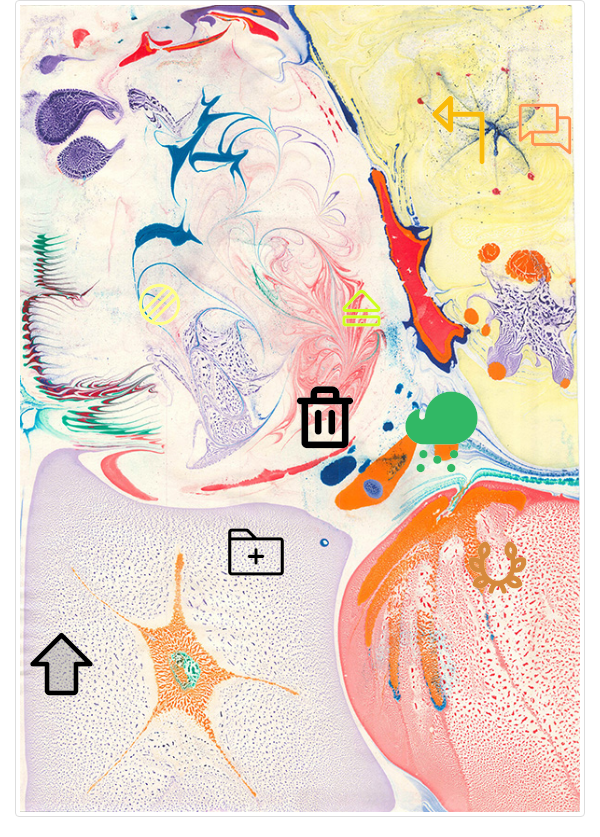 Image resolution: width=600 pixels, height=837 pixels. Describe the element at coordinates (545, 128) in the screenshot. I see `open your conversations` at that location.